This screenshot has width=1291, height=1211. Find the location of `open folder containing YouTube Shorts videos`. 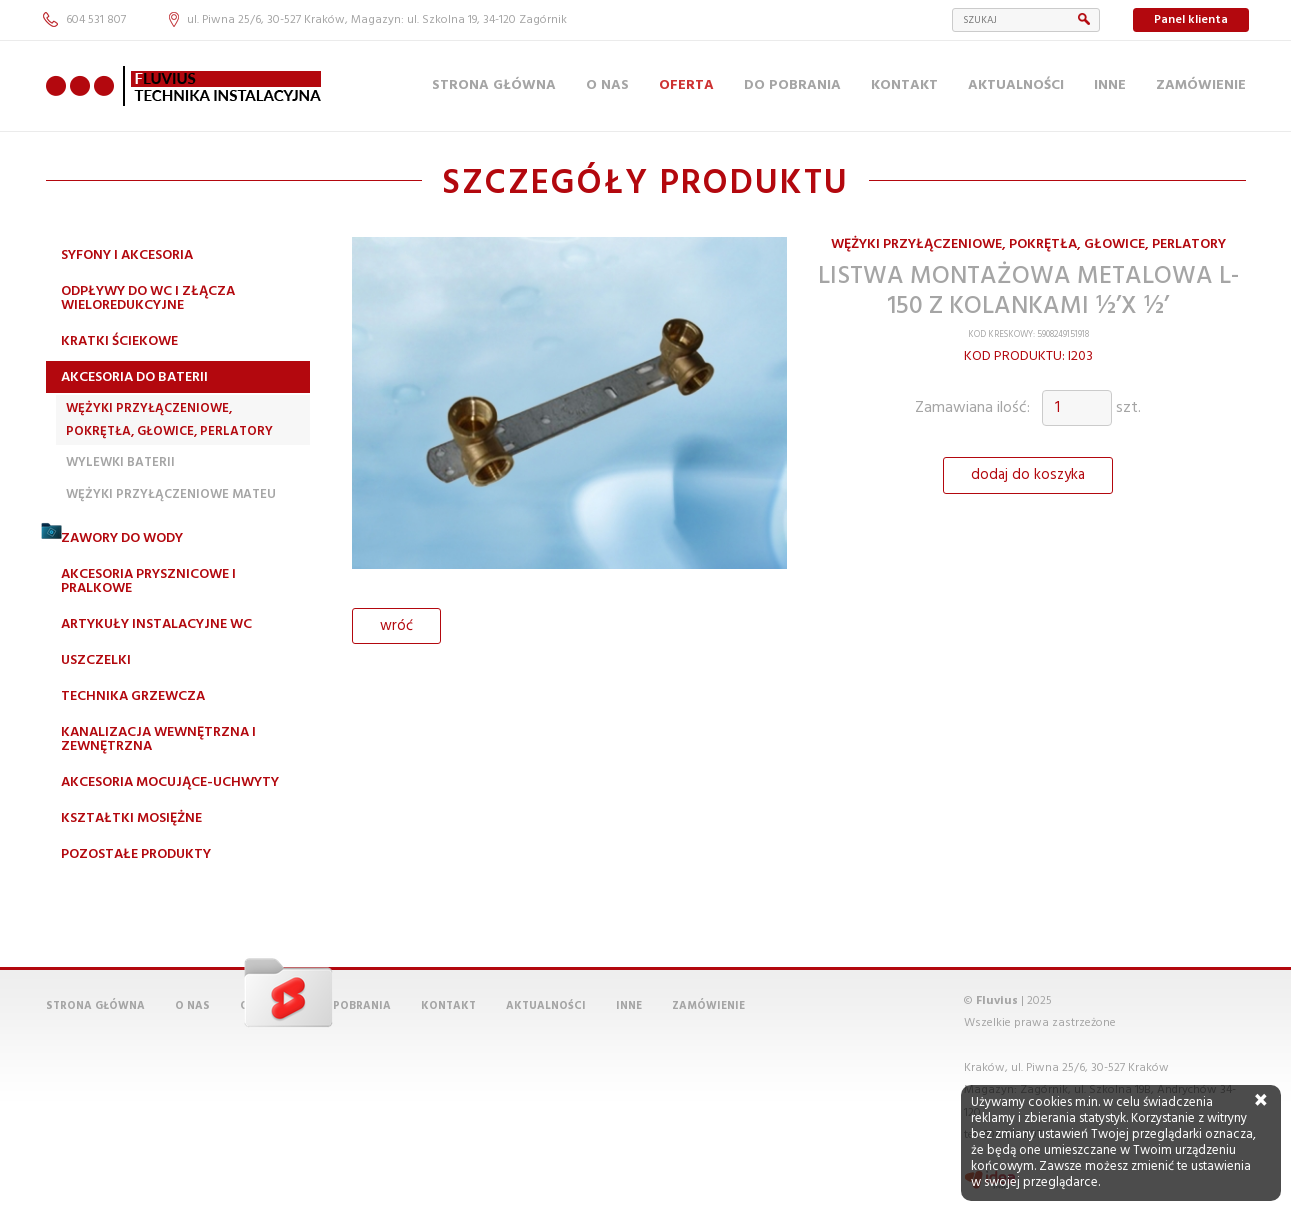

open folder containing YouTube Shorts videos is located at coordinates (288, 995).